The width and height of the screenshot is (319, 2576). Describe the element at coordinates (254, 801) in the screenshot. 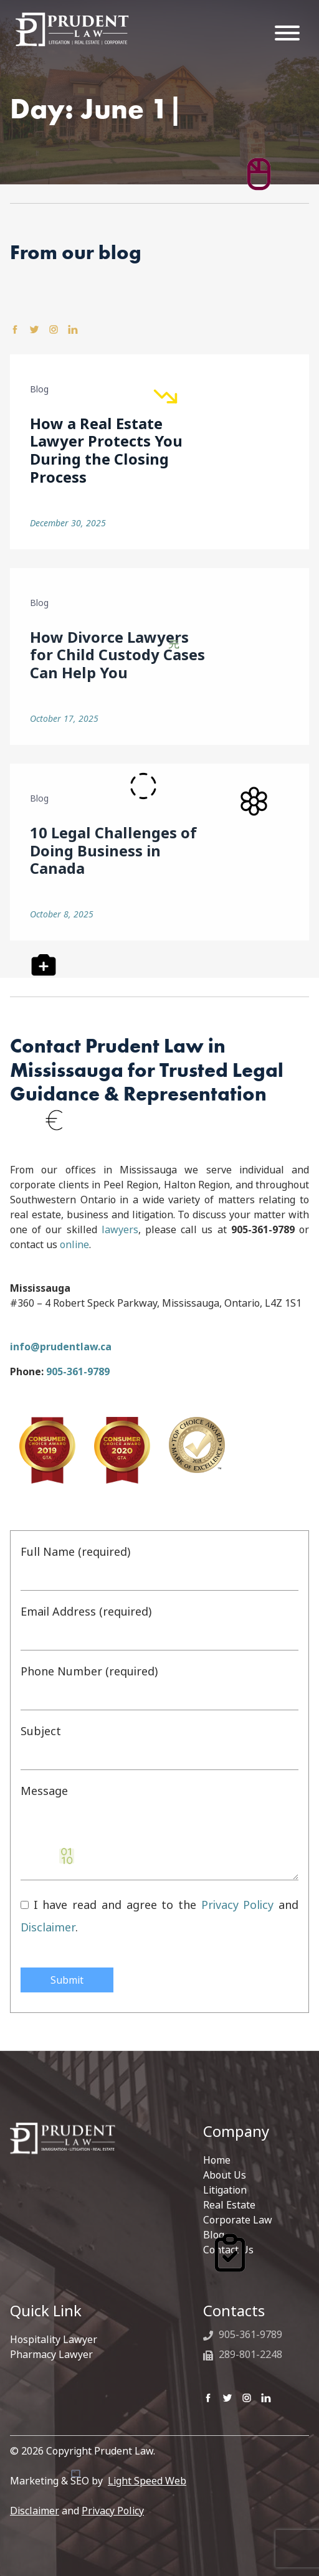

I see `access nature or garden-related features` at that location.